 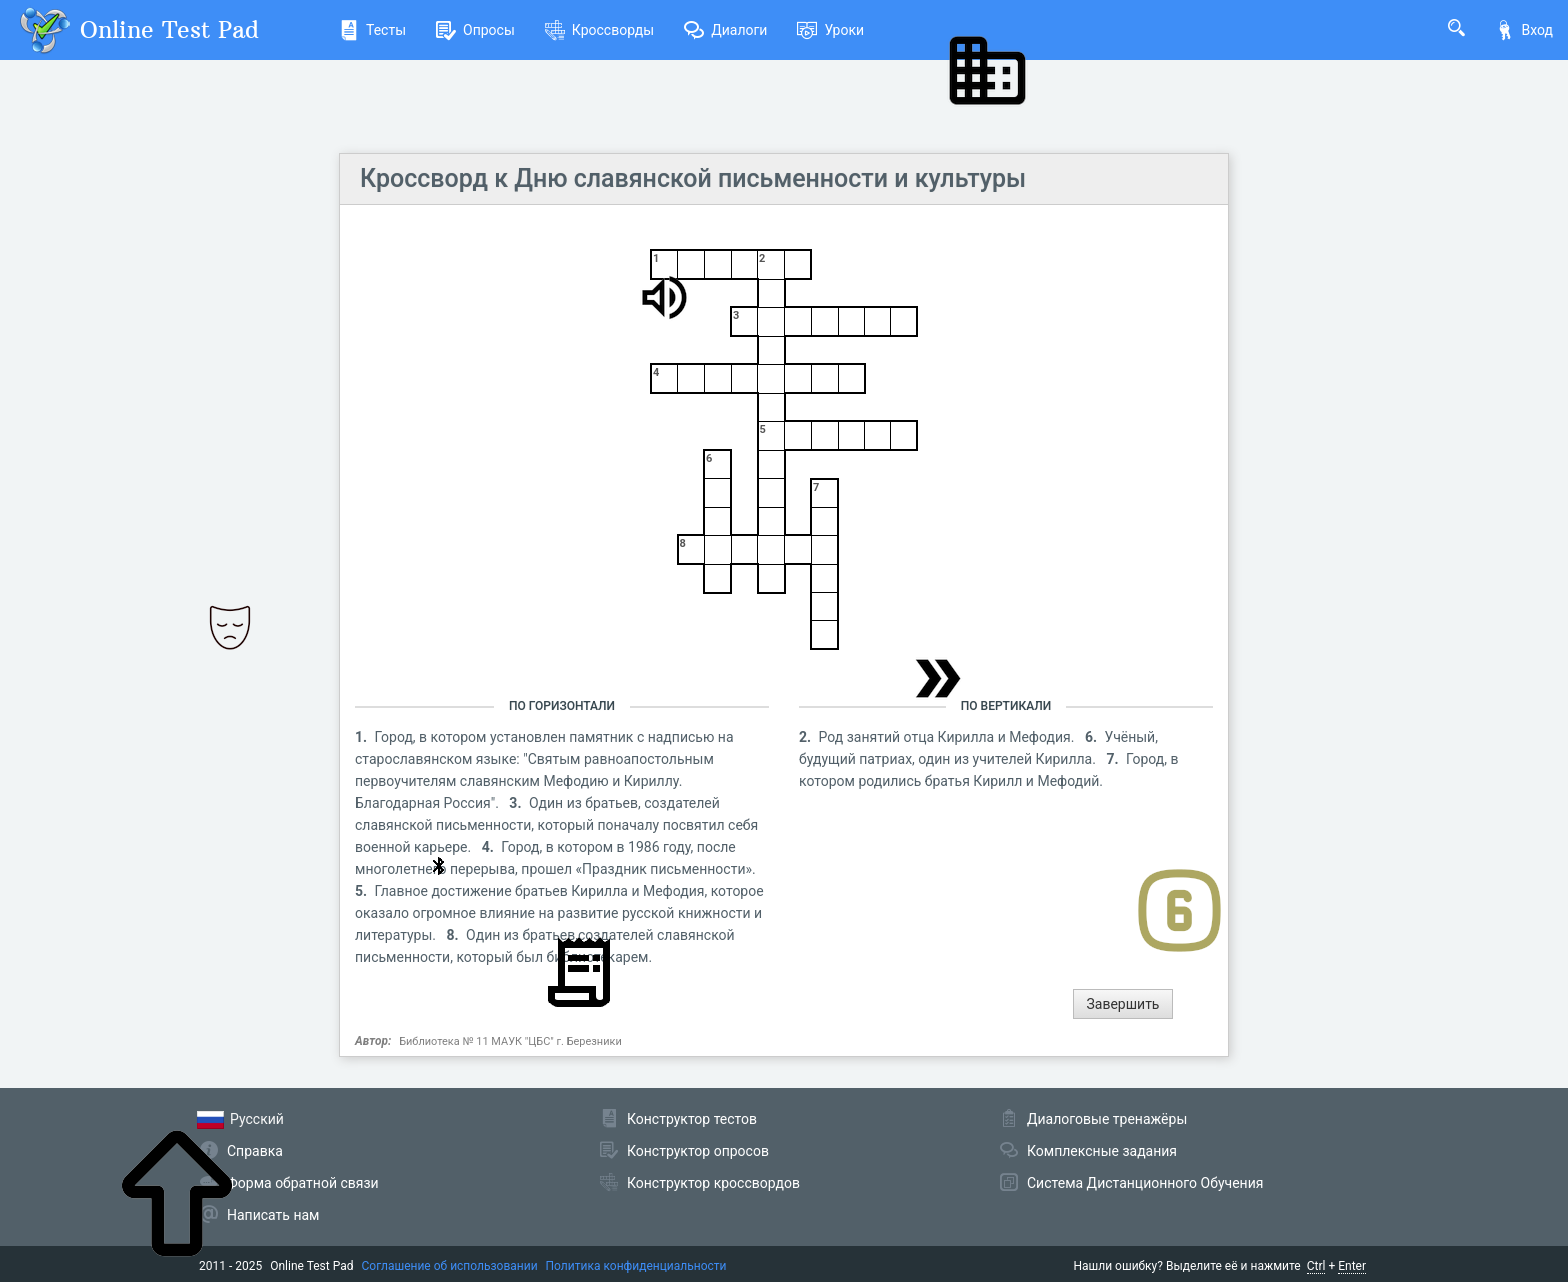 What do you see at coordinates (177, 1192) in the screenshot?
I see `upvote or like content` at bounding box center [177, 1192].